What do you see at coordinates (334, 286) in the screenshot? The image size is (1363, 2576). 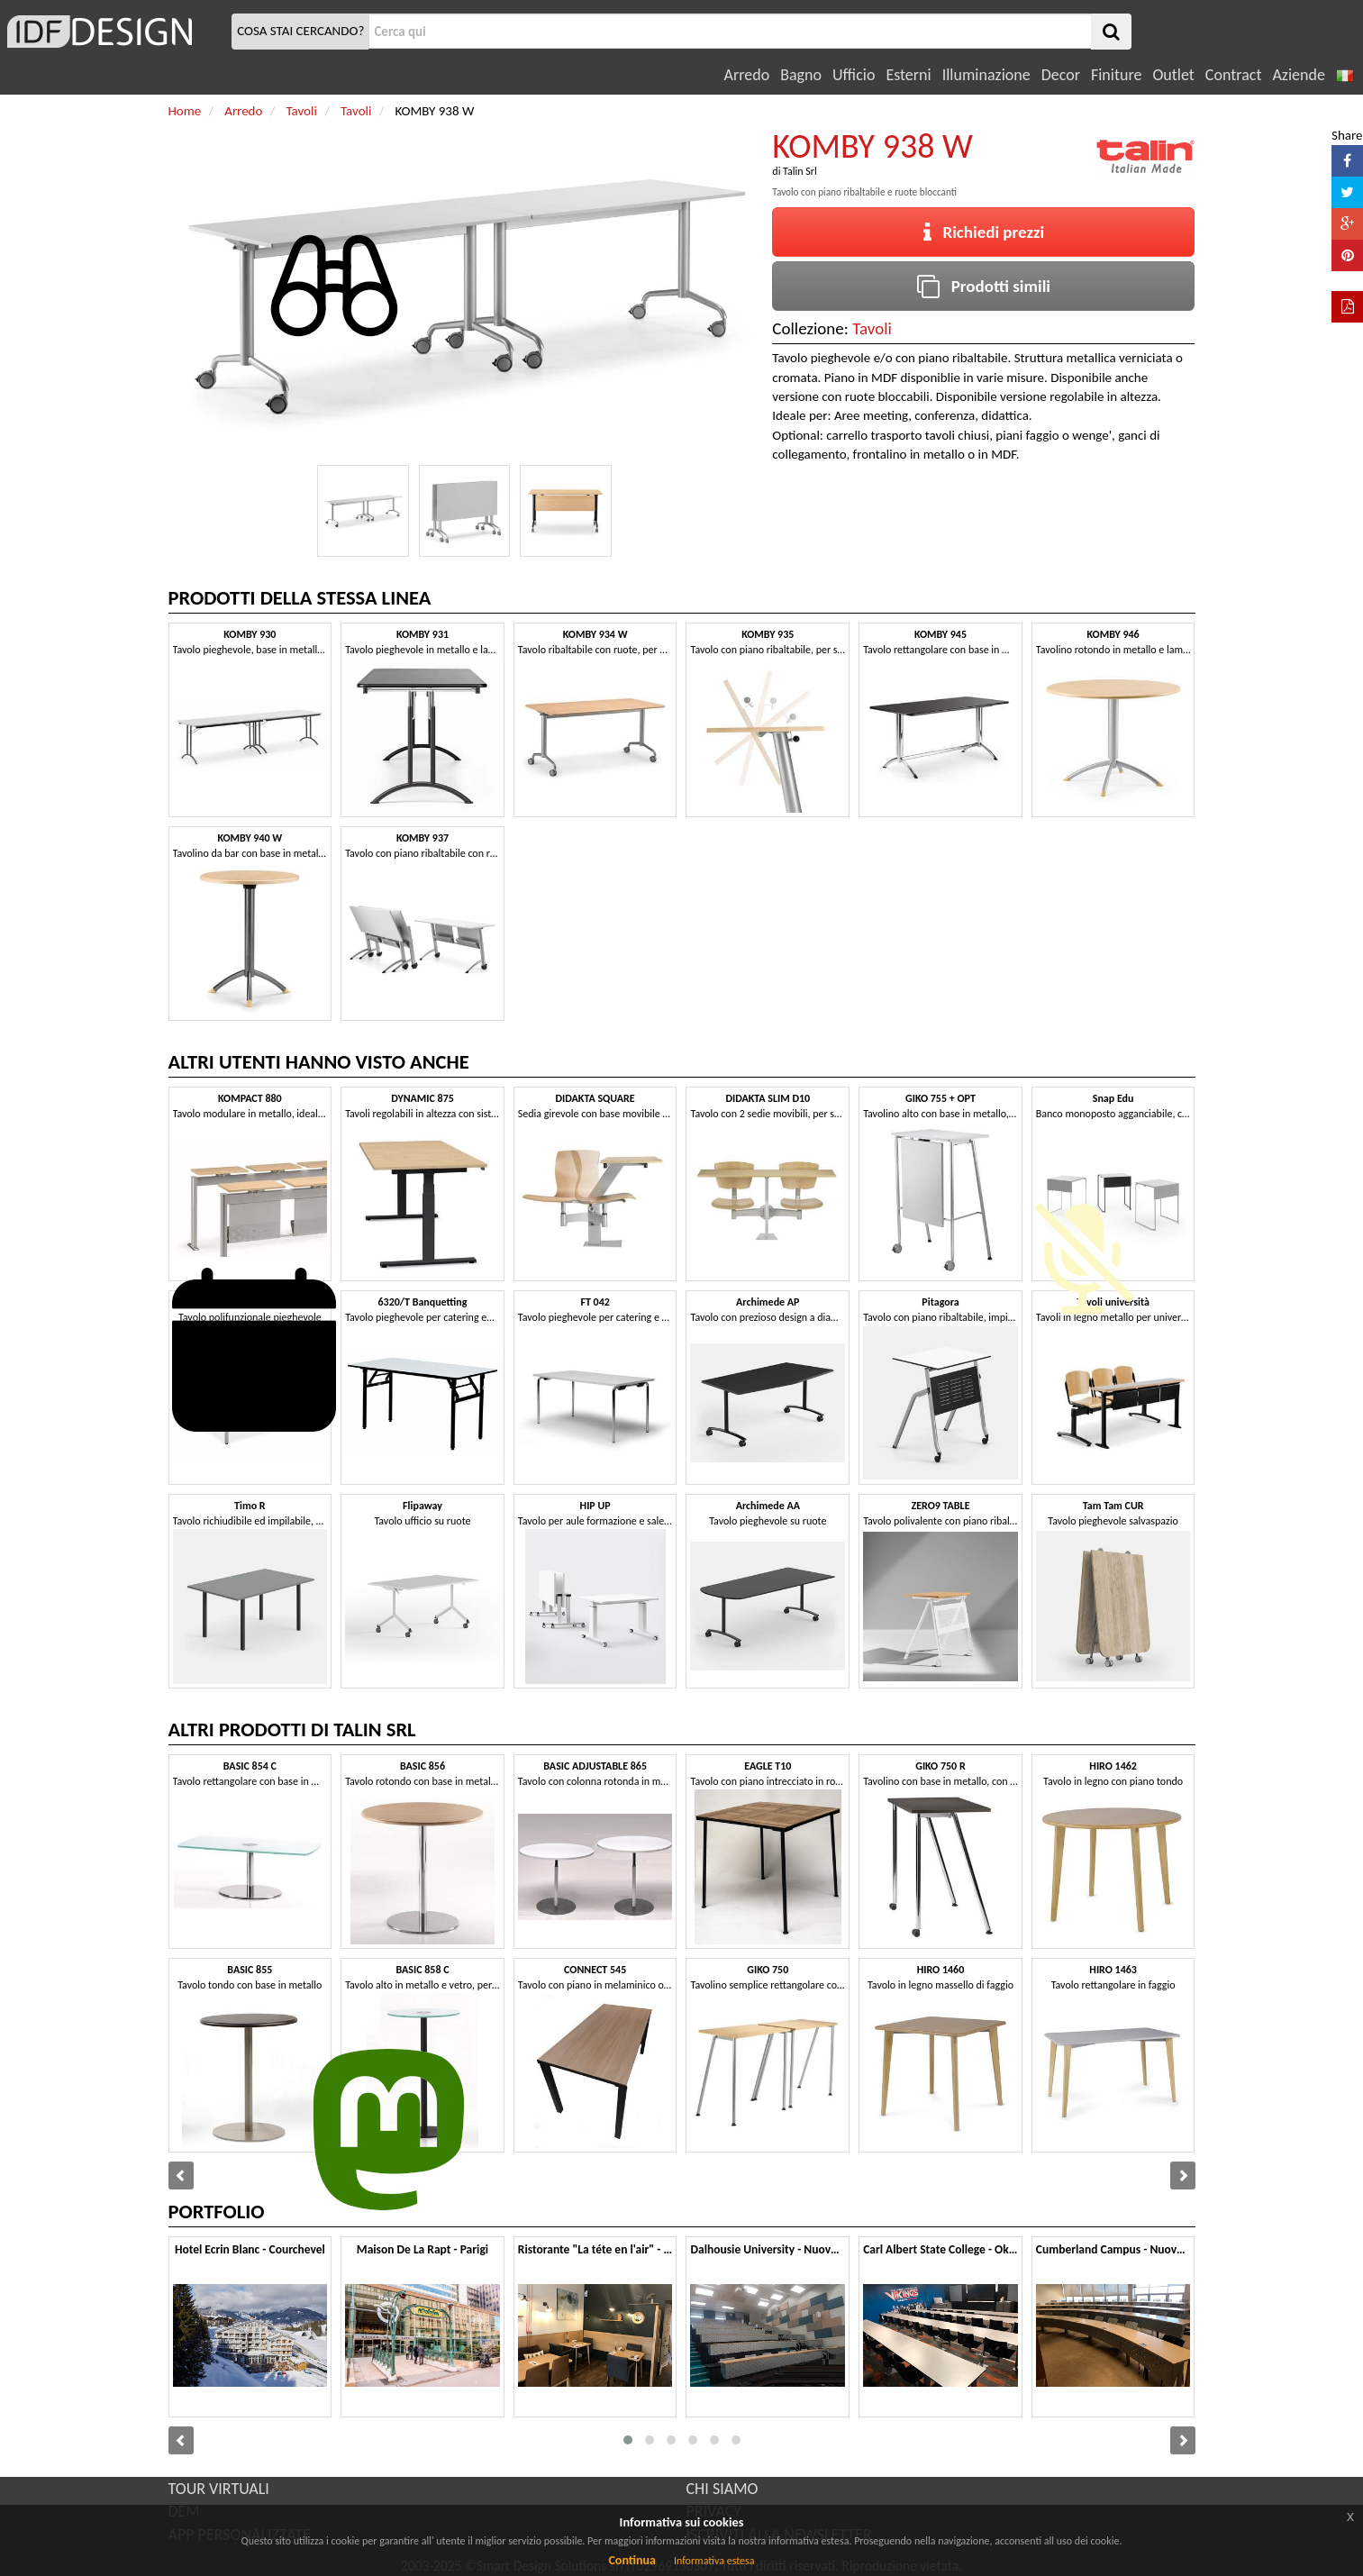 I see `search or explore content` at bounding box center [334, 286].